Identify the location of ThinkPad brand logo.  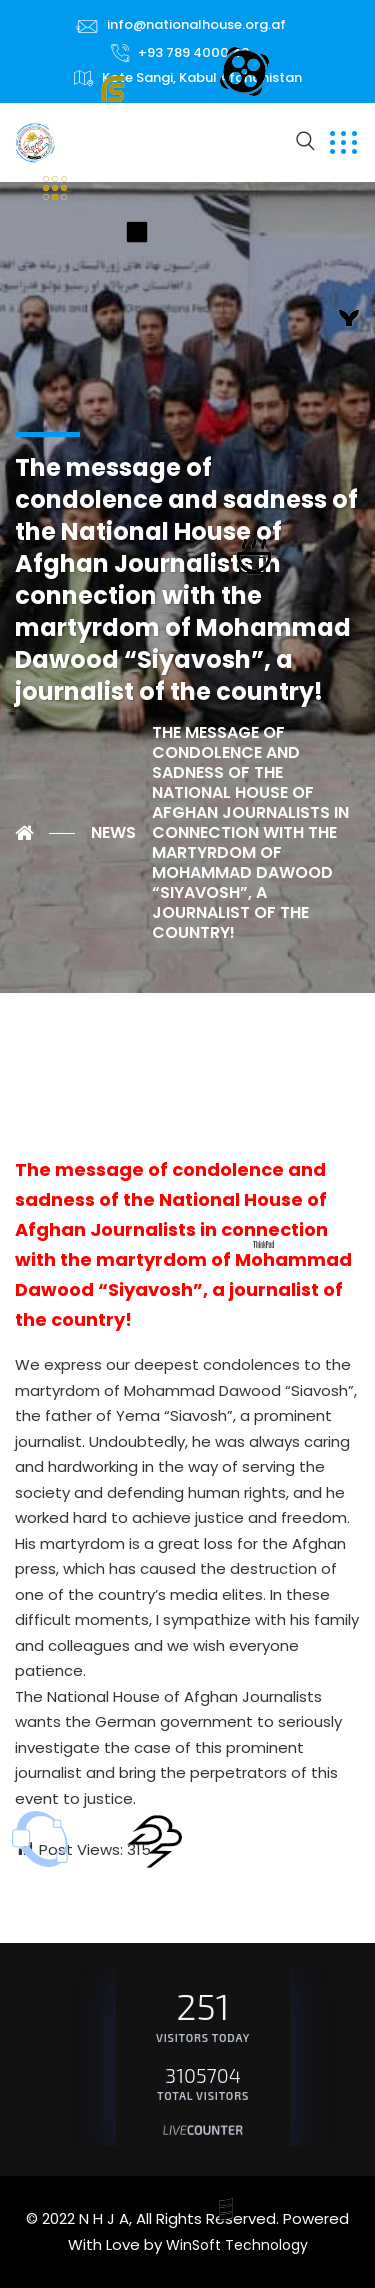
(263, 1244).